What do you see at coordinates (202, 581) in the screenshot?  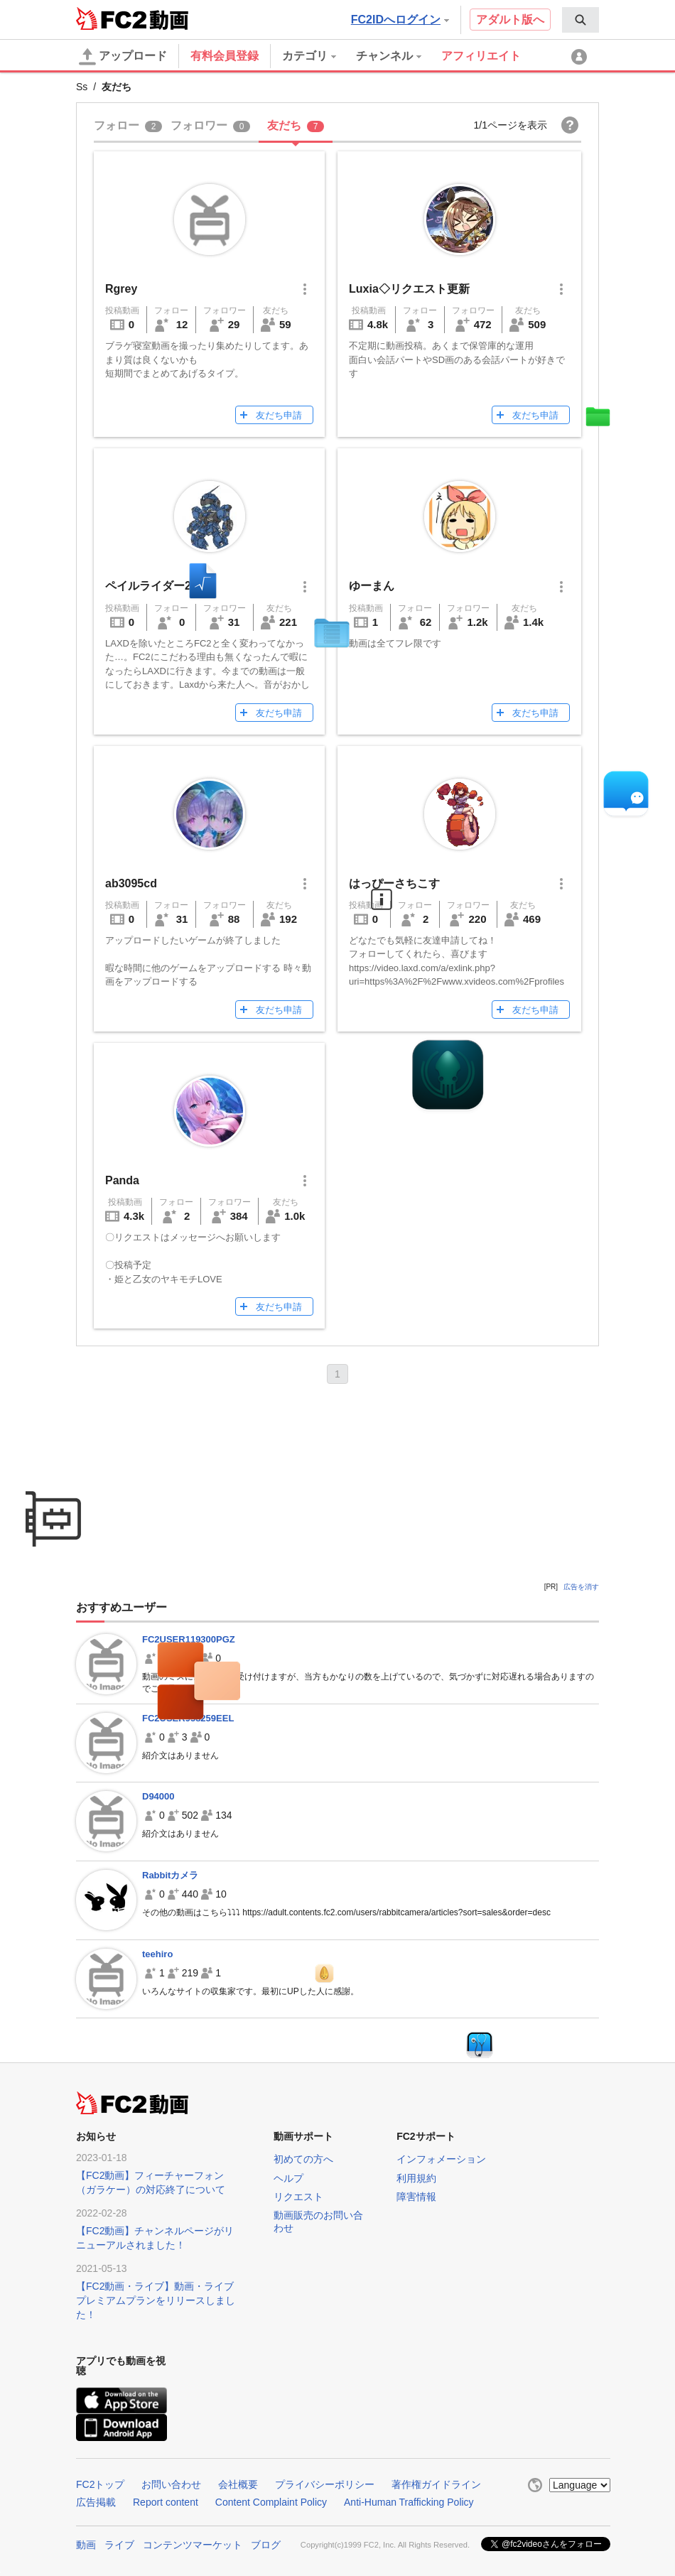 I see `a root data file or scientific dataset document` at bounding box center [202, 581].